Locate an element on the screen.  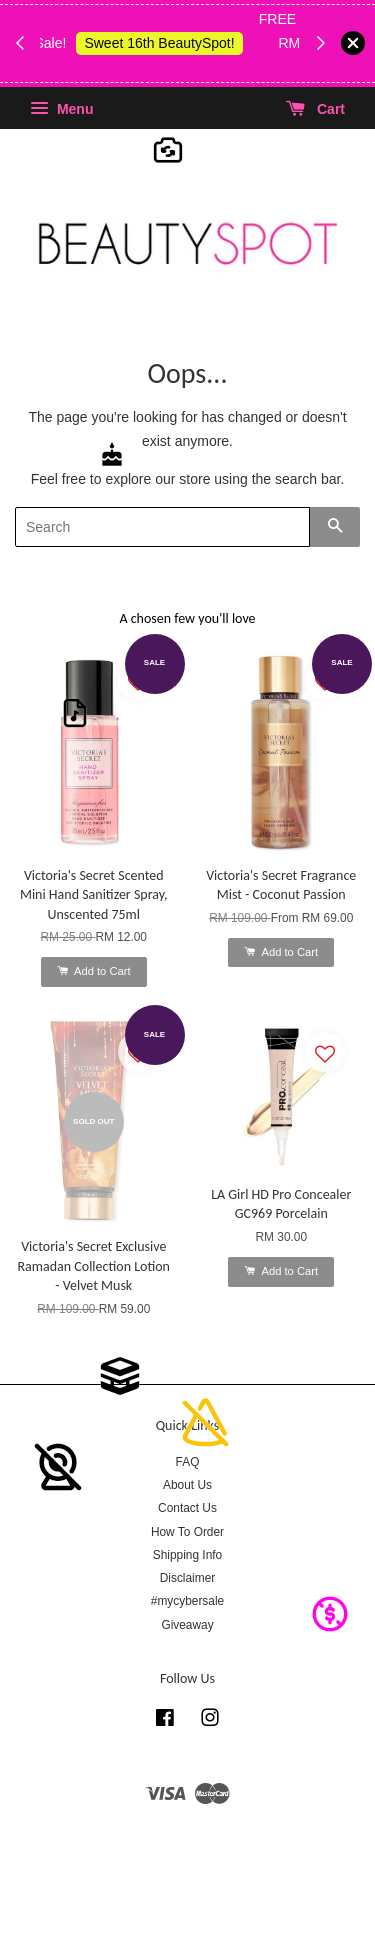
indicates free or no-cost content is located at coordinates (330, 1614).